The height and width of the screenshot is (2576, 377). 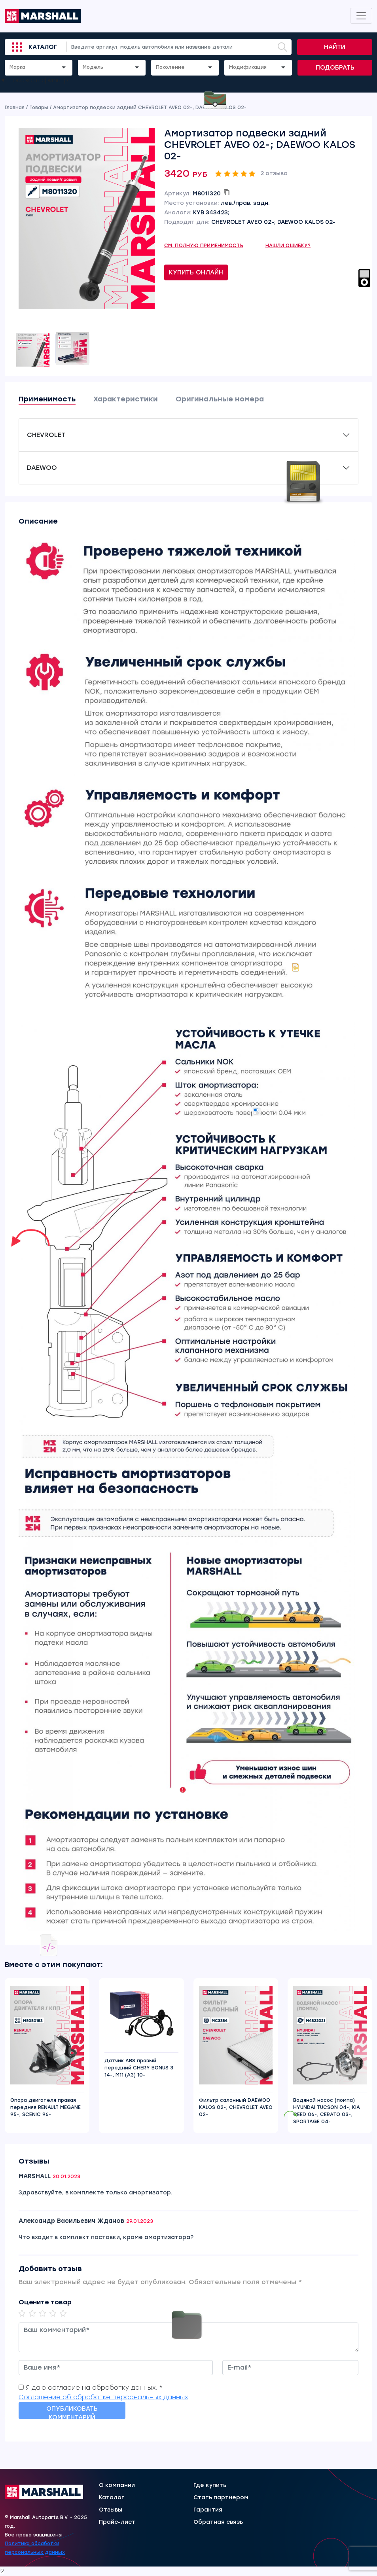 What do you see at coordinates (256, 1112) in the screenshot?
I see `open gnome tweaks to customize desktop settings` at bounding box center [256, 1112].